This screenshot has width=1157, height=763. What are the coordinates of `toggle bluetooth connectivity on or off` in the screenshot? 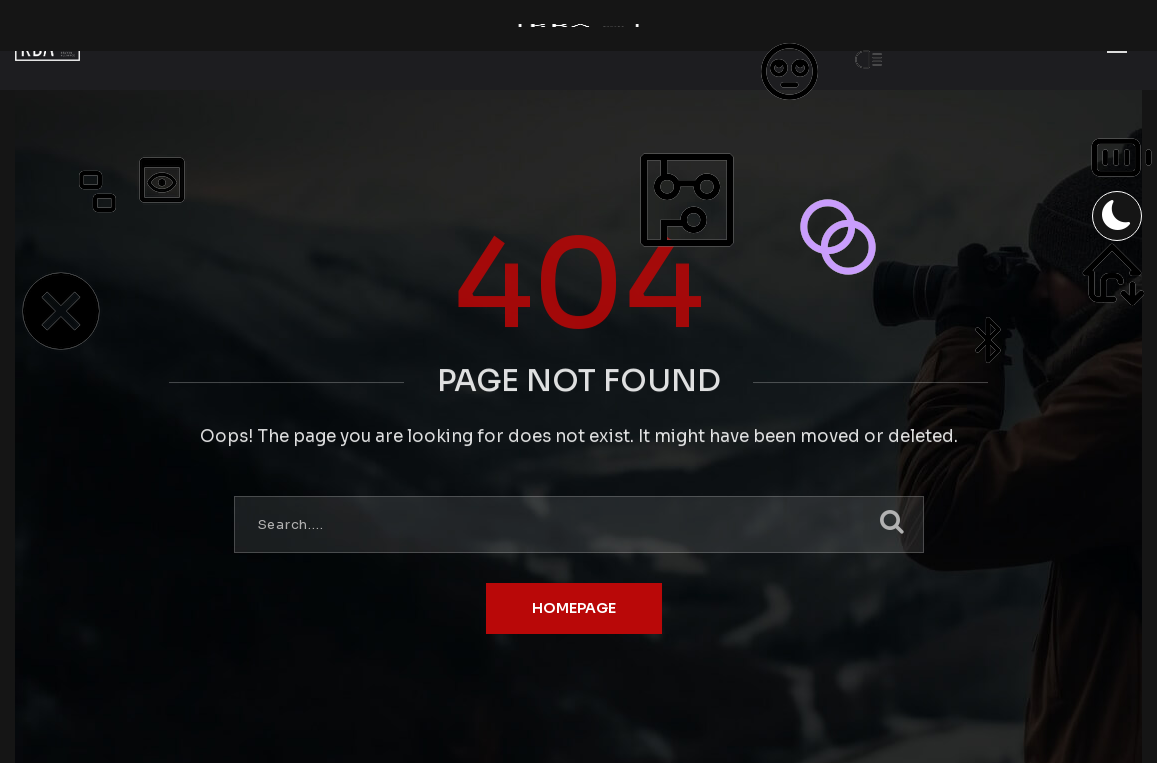 It's located at (988, 340).